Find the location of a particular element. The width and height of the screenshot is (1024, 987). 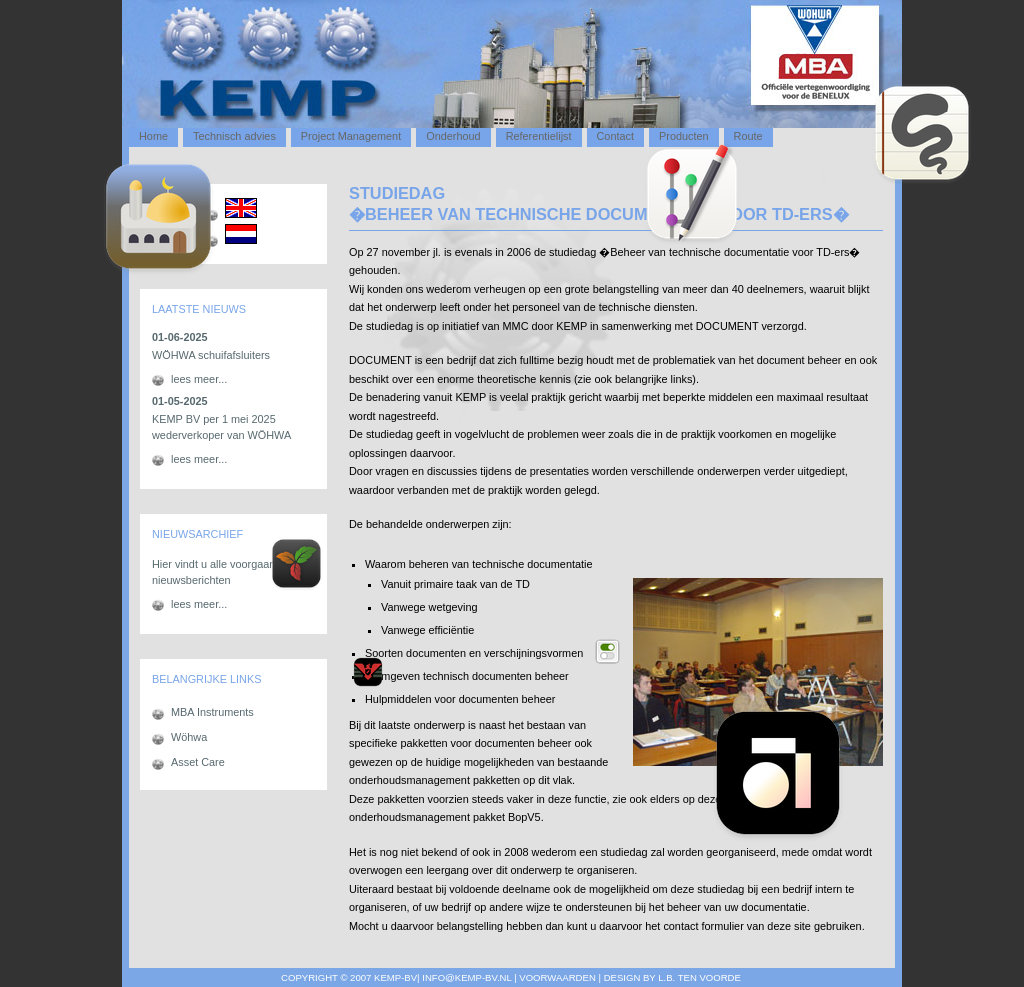

open rnote handwriting and note-taking app is located at coordinates (922, 133).